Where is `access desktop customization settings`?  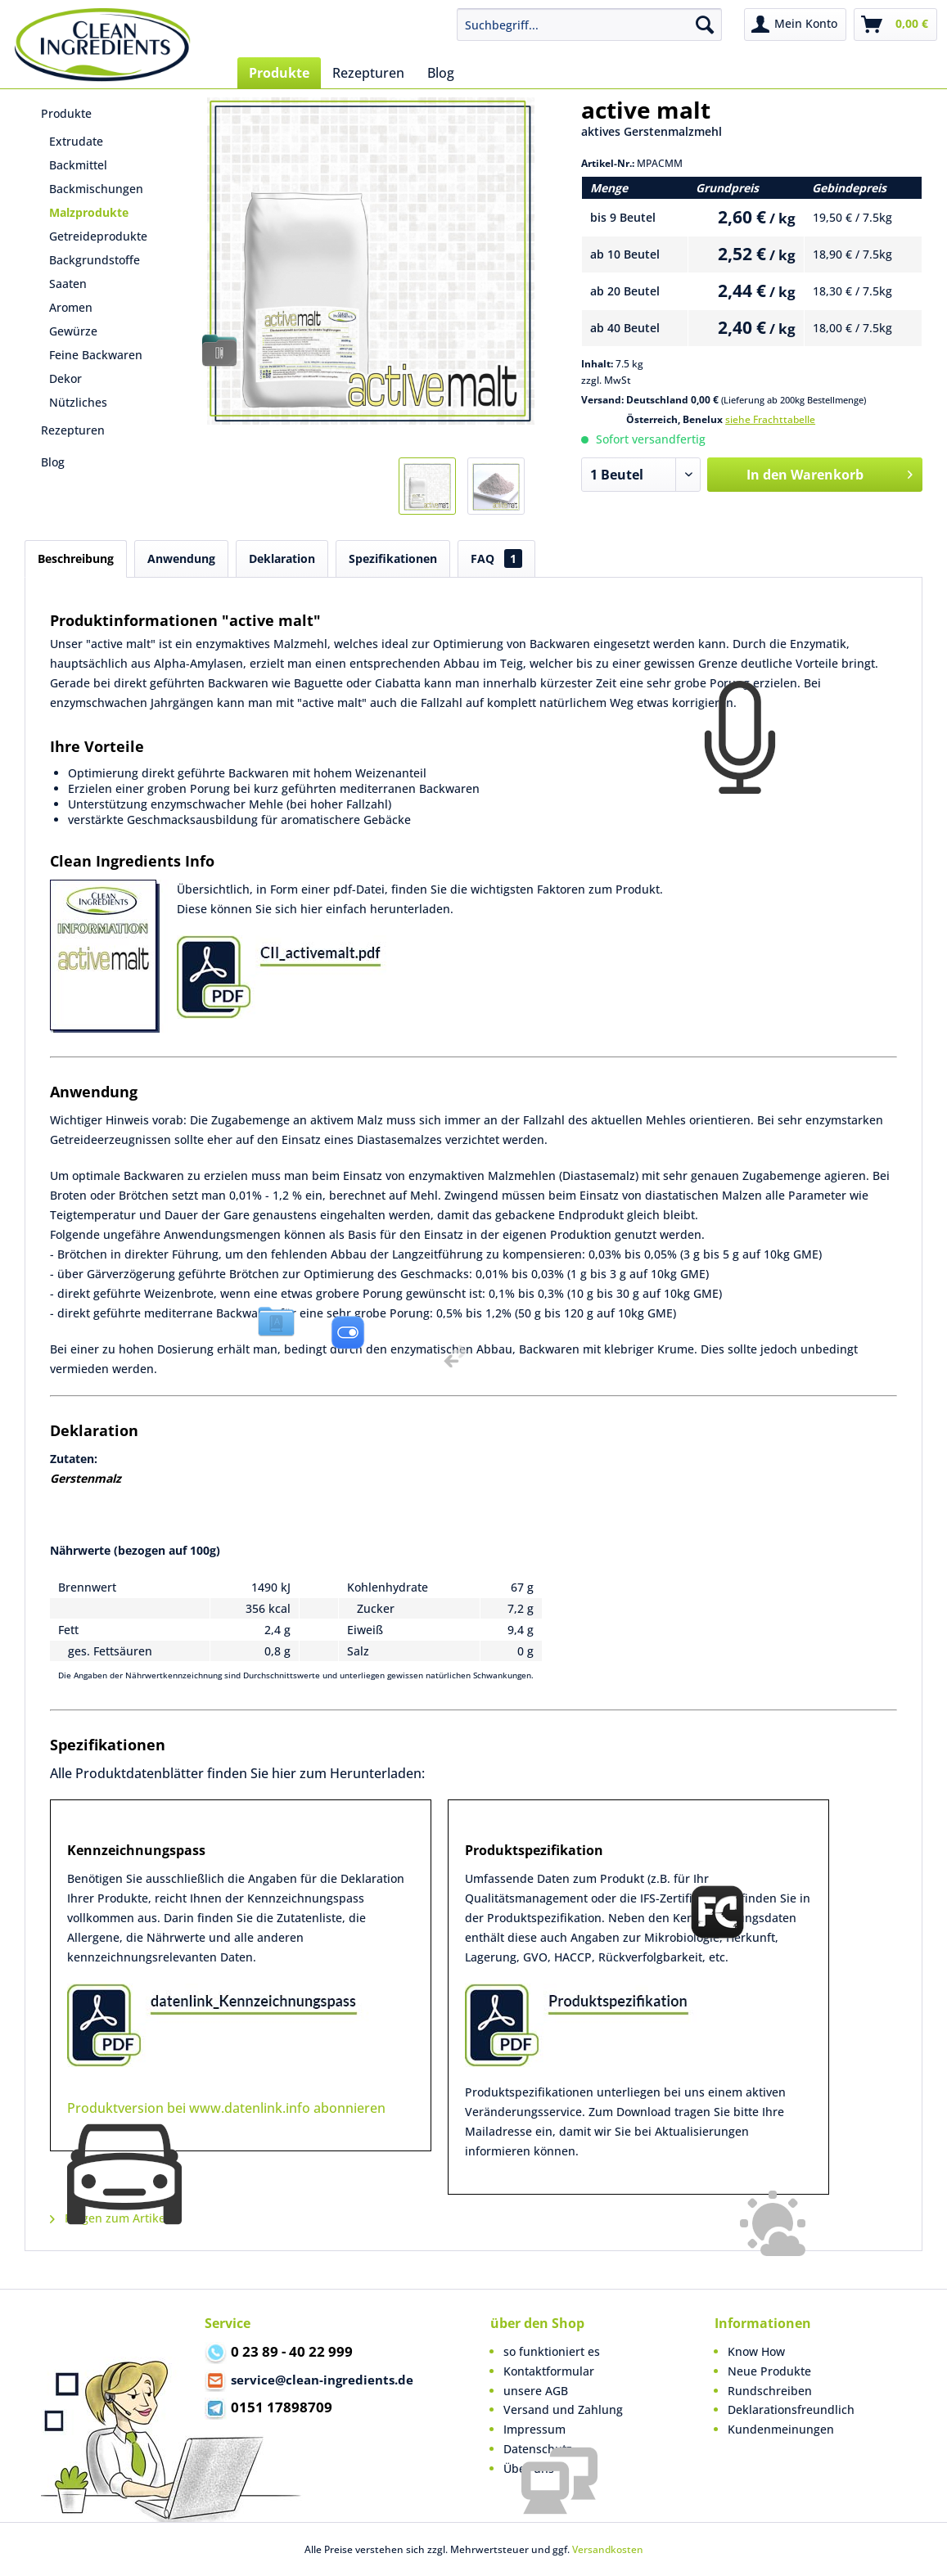
access desktop customization settings is located at coordinates (348, 1333).